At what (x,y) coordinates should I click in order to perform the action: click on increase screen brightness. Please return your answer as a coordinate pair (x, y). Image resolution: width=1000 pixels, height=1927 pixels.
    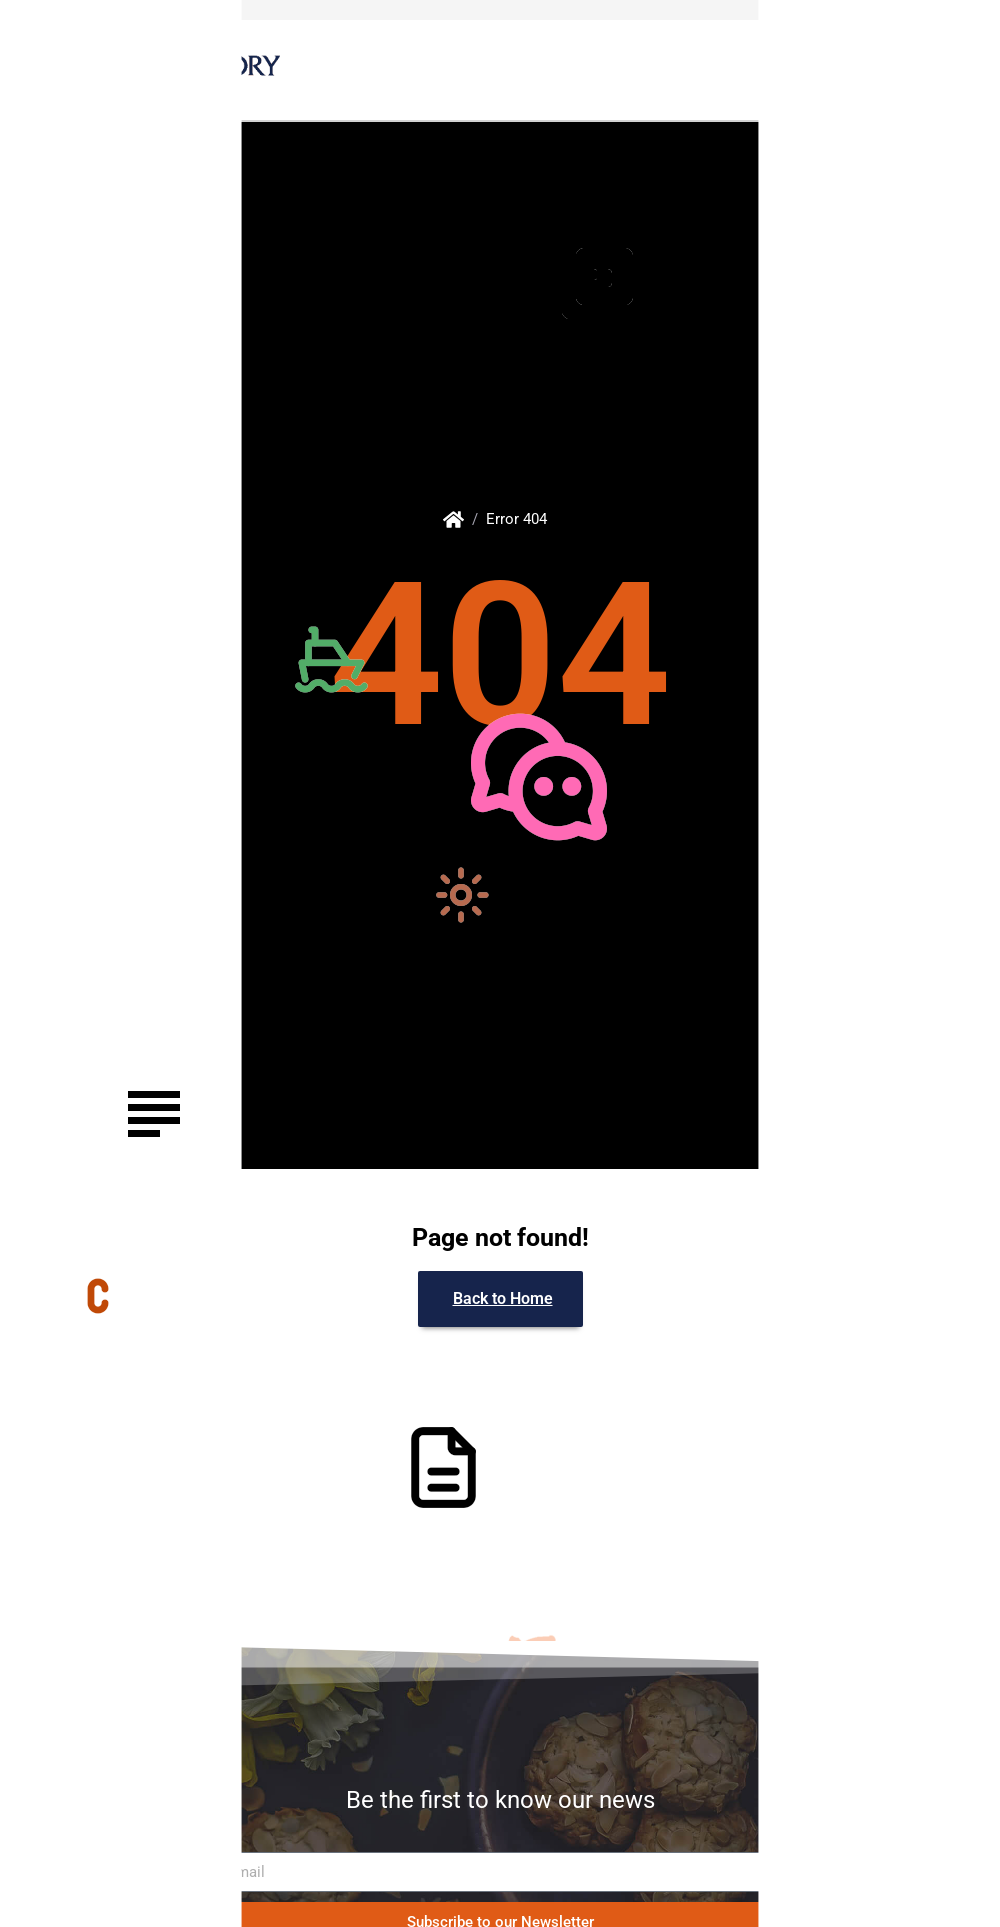
    Looking at the image, I should click on (461, 895).